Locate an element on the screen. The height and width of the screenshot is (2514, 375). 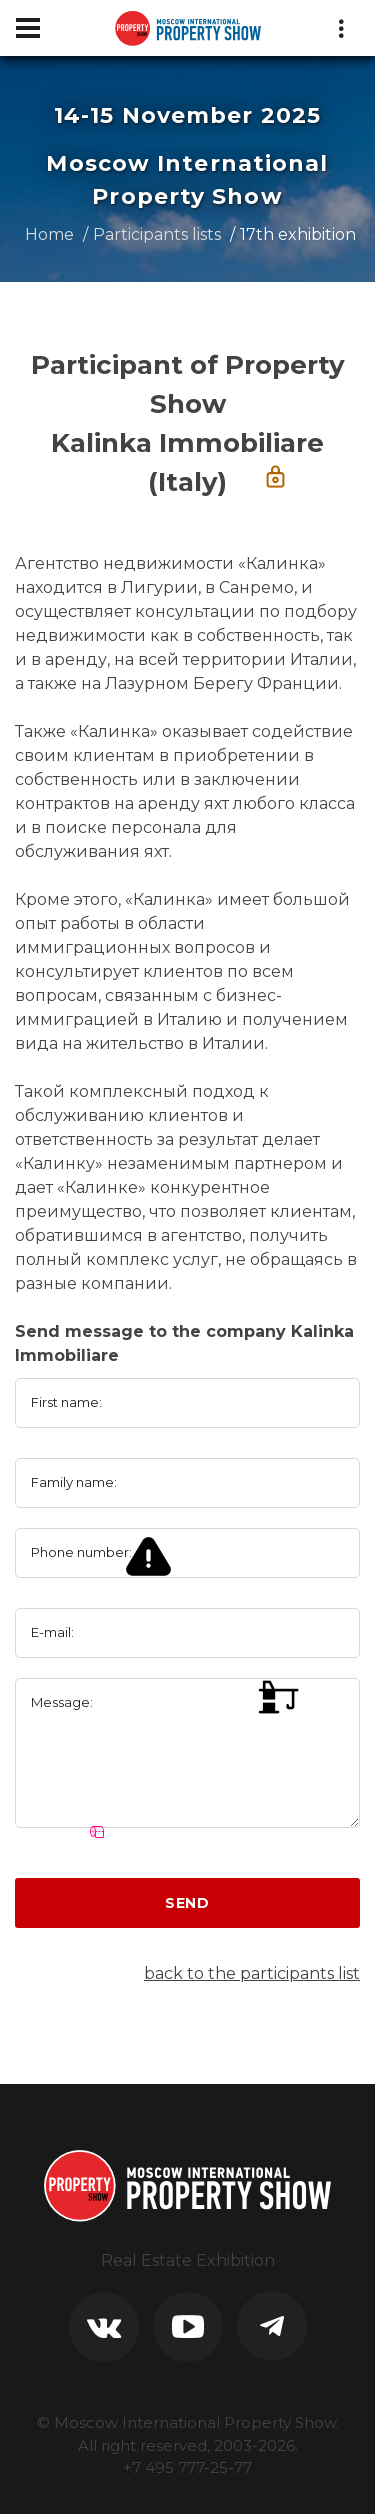
indicates a locked or secure item is located at coordinates (275, 476).